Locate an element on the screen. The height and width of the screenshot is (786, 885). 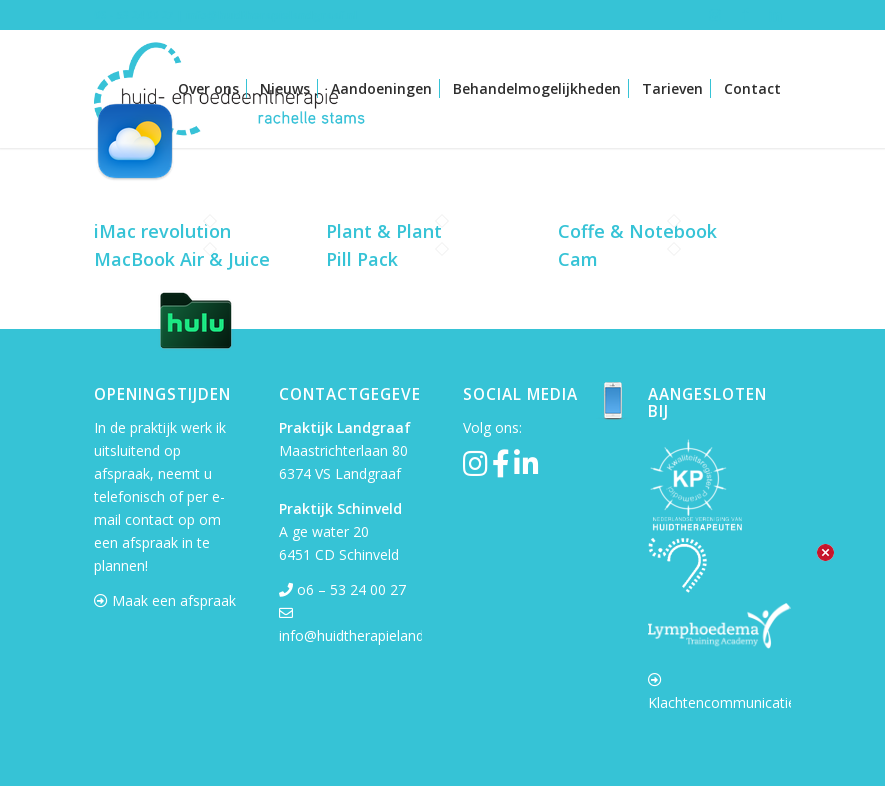
folder containing Hulu app data or downloads is located at coordinates (195, 322).